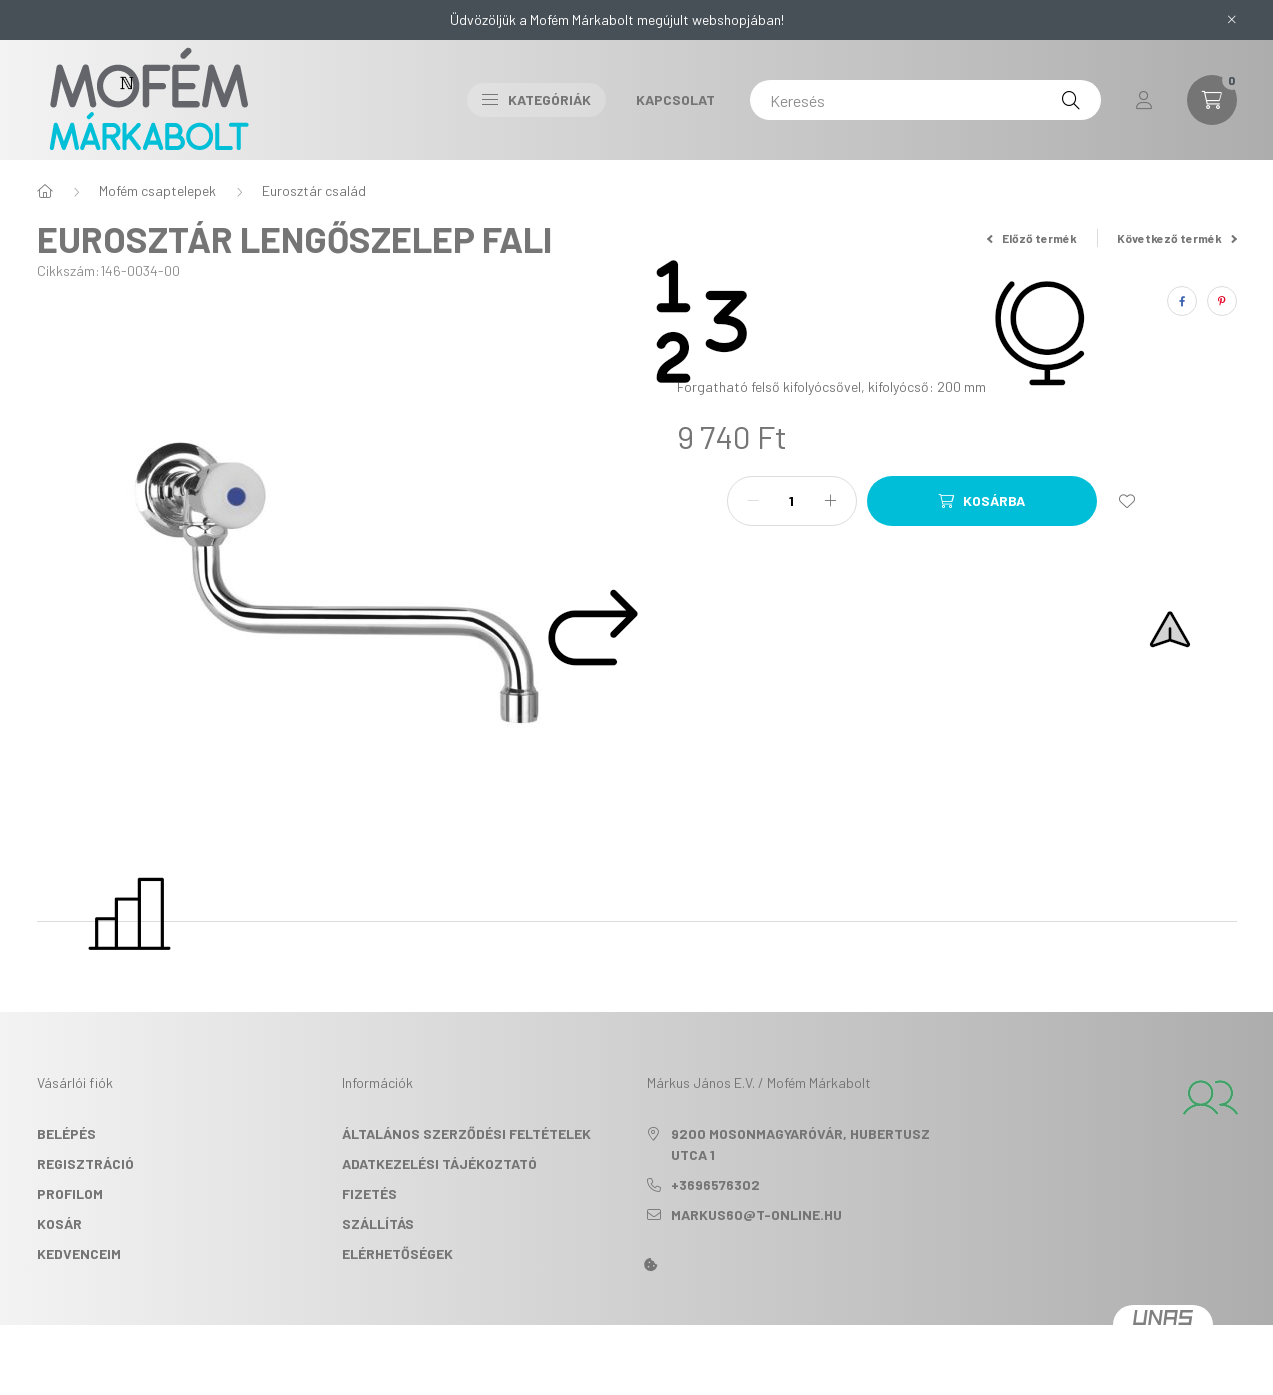  Describe the element at coordinates (1043, 329) in the screenshot. I see `access global or international settings` at that location.